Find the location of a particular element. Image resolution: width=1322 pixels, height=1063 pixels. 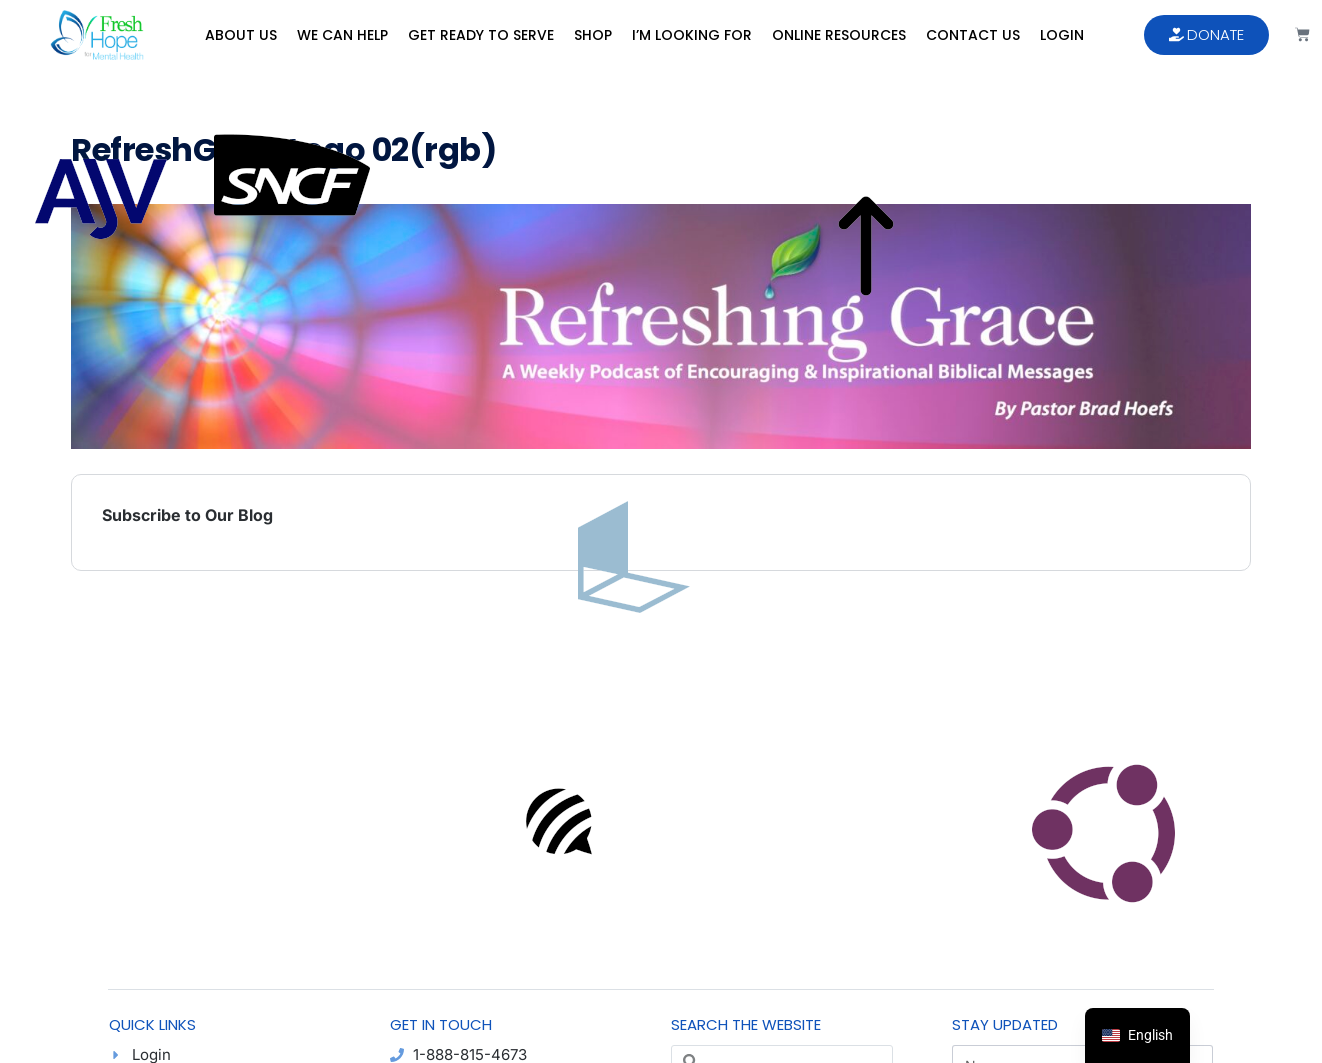

open the SNCF French railway app is located at coordinates (292, 175).